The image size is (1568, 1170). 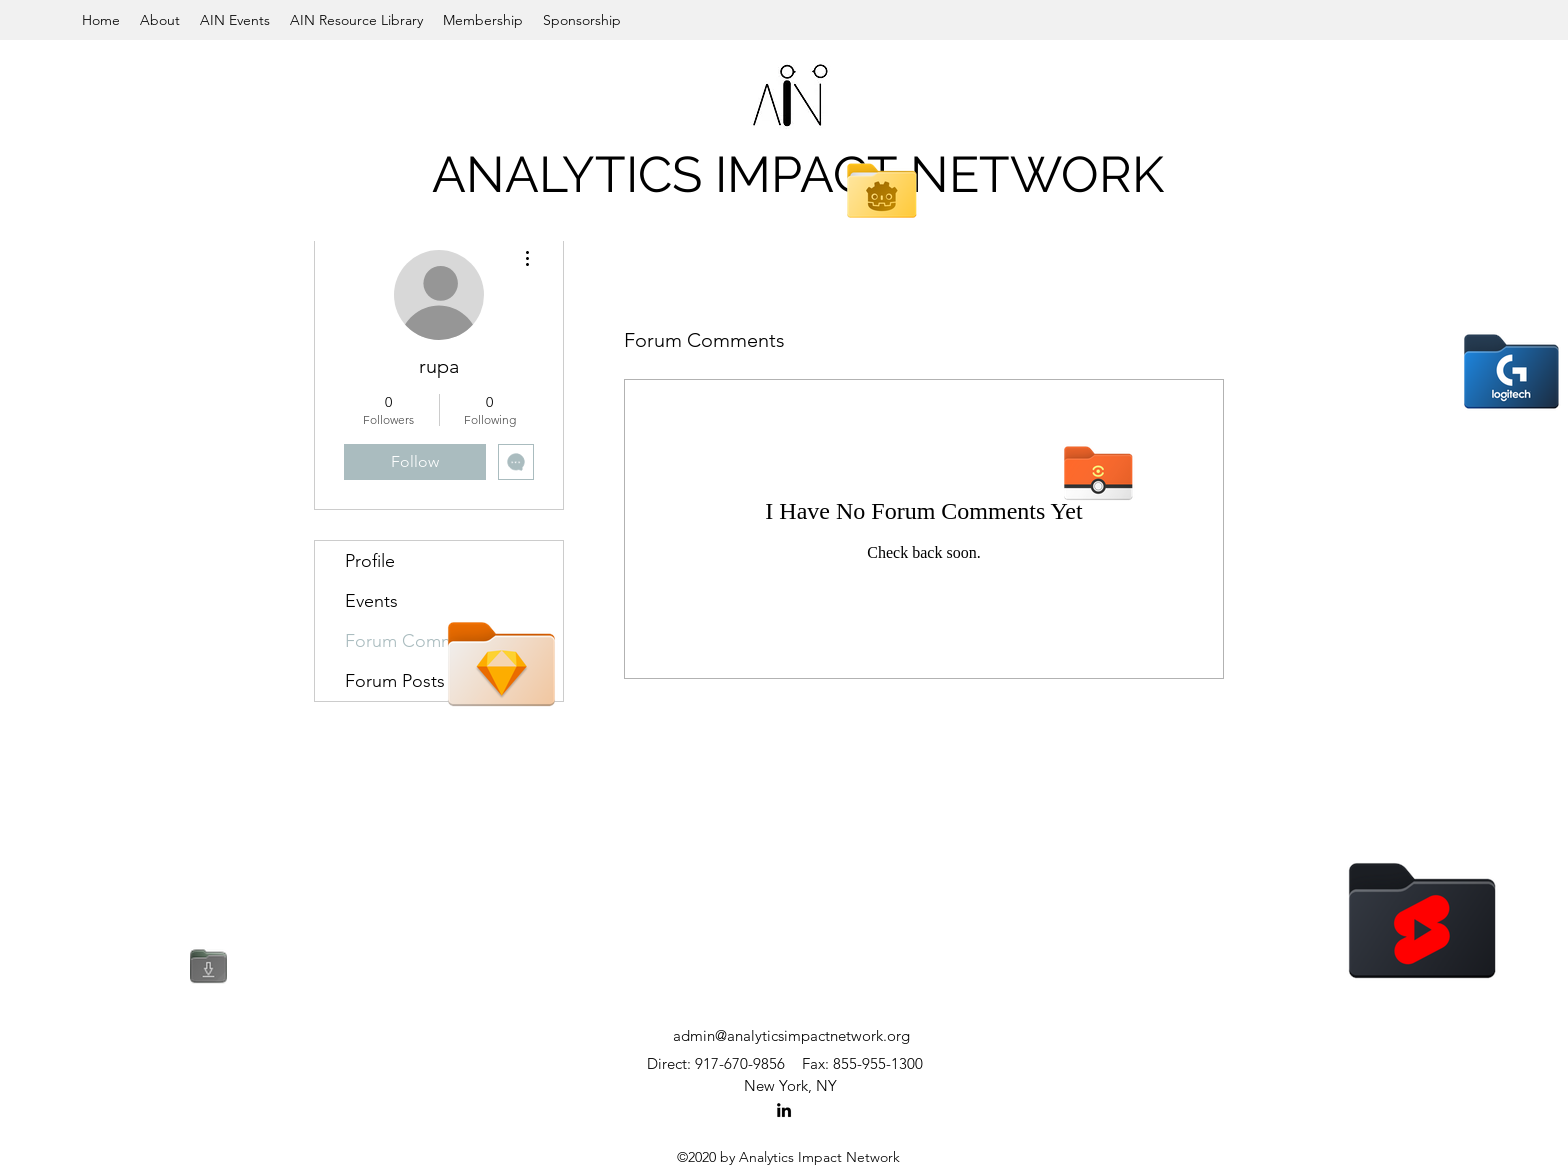 I want to click on open folder containing Sketch design files, so click(x=501, y=667).